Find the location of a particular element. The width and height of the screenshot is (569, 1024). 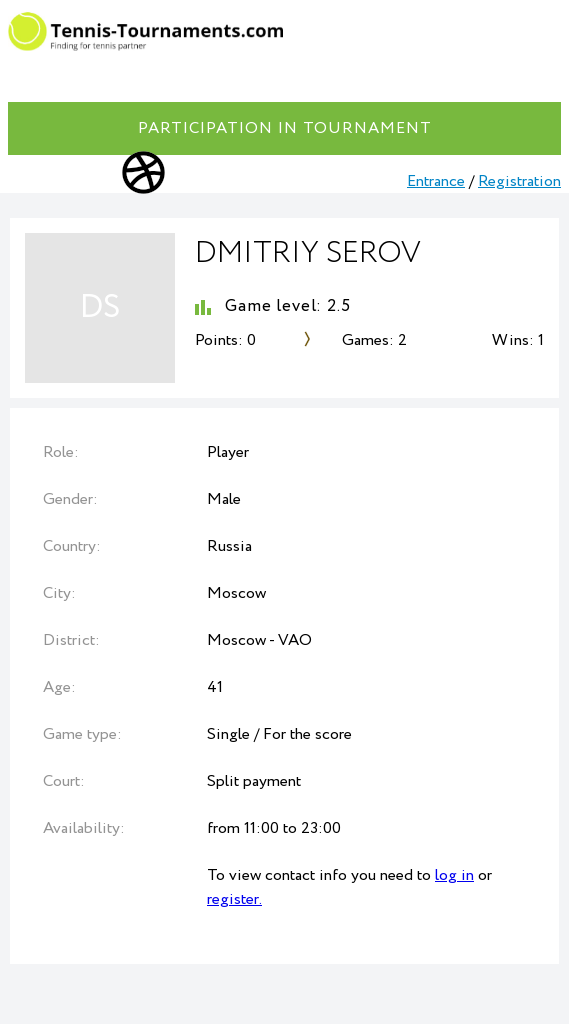

navigate to the next item or page is located at coordinates (307, 339).